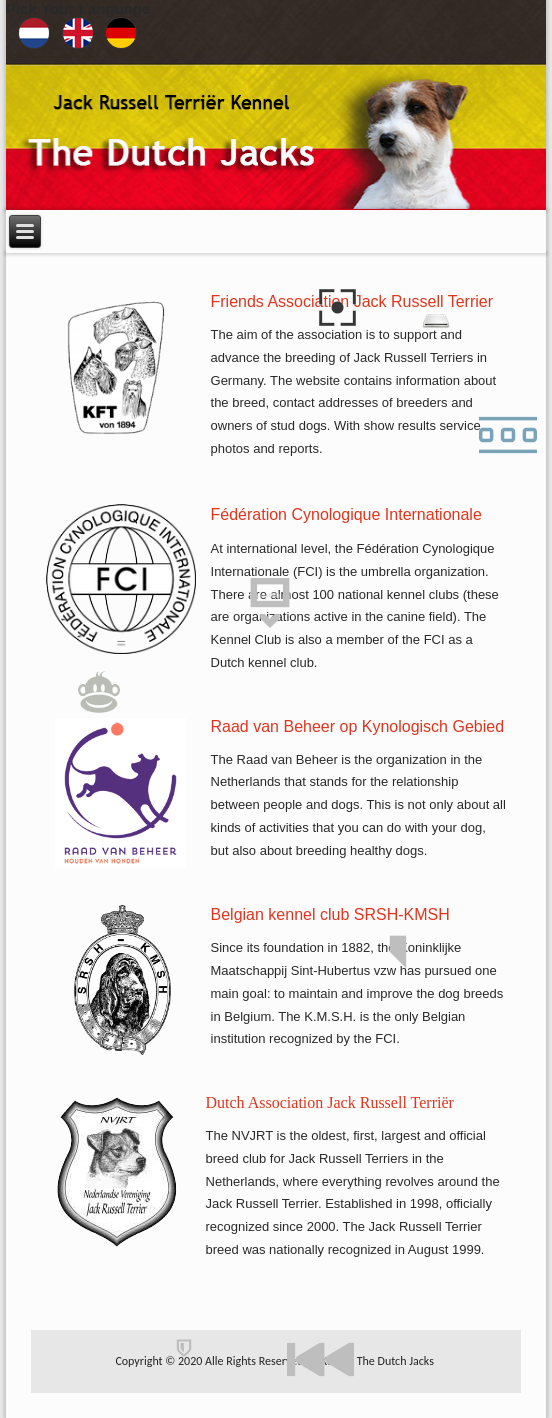  I want to click on skip to the previous track, so click(320, 1359).